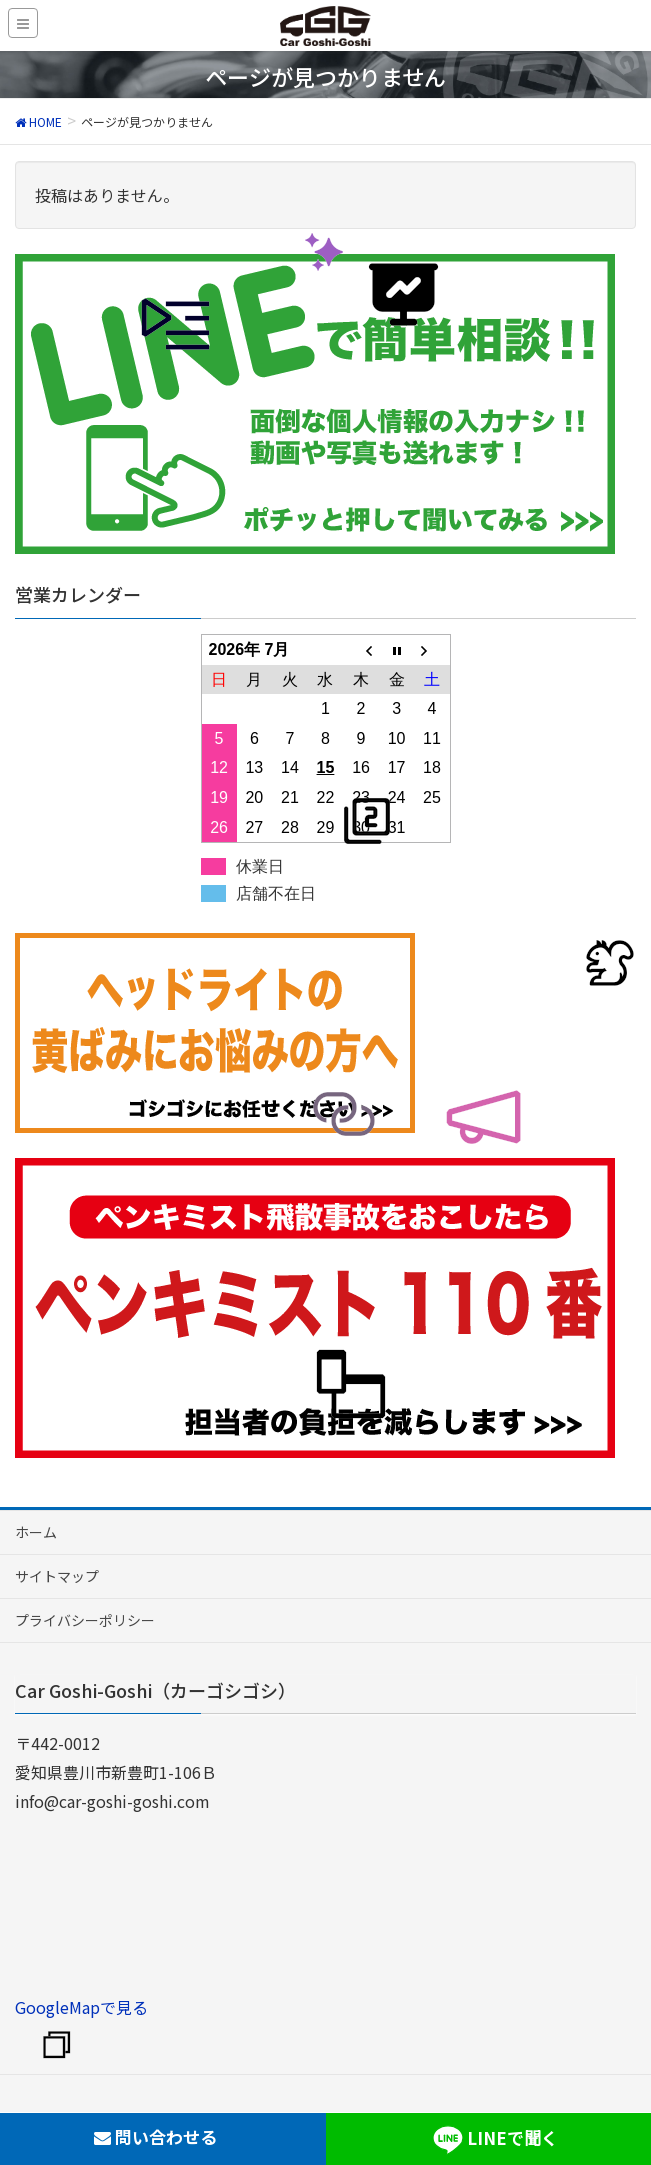 Image resolution: width=651 pixels, height=2165 pixels. What do you see at coordinates (175, 325) in the screenshot?
I see `step through code one line at a time during debugging` at bounding box center [175, 325].